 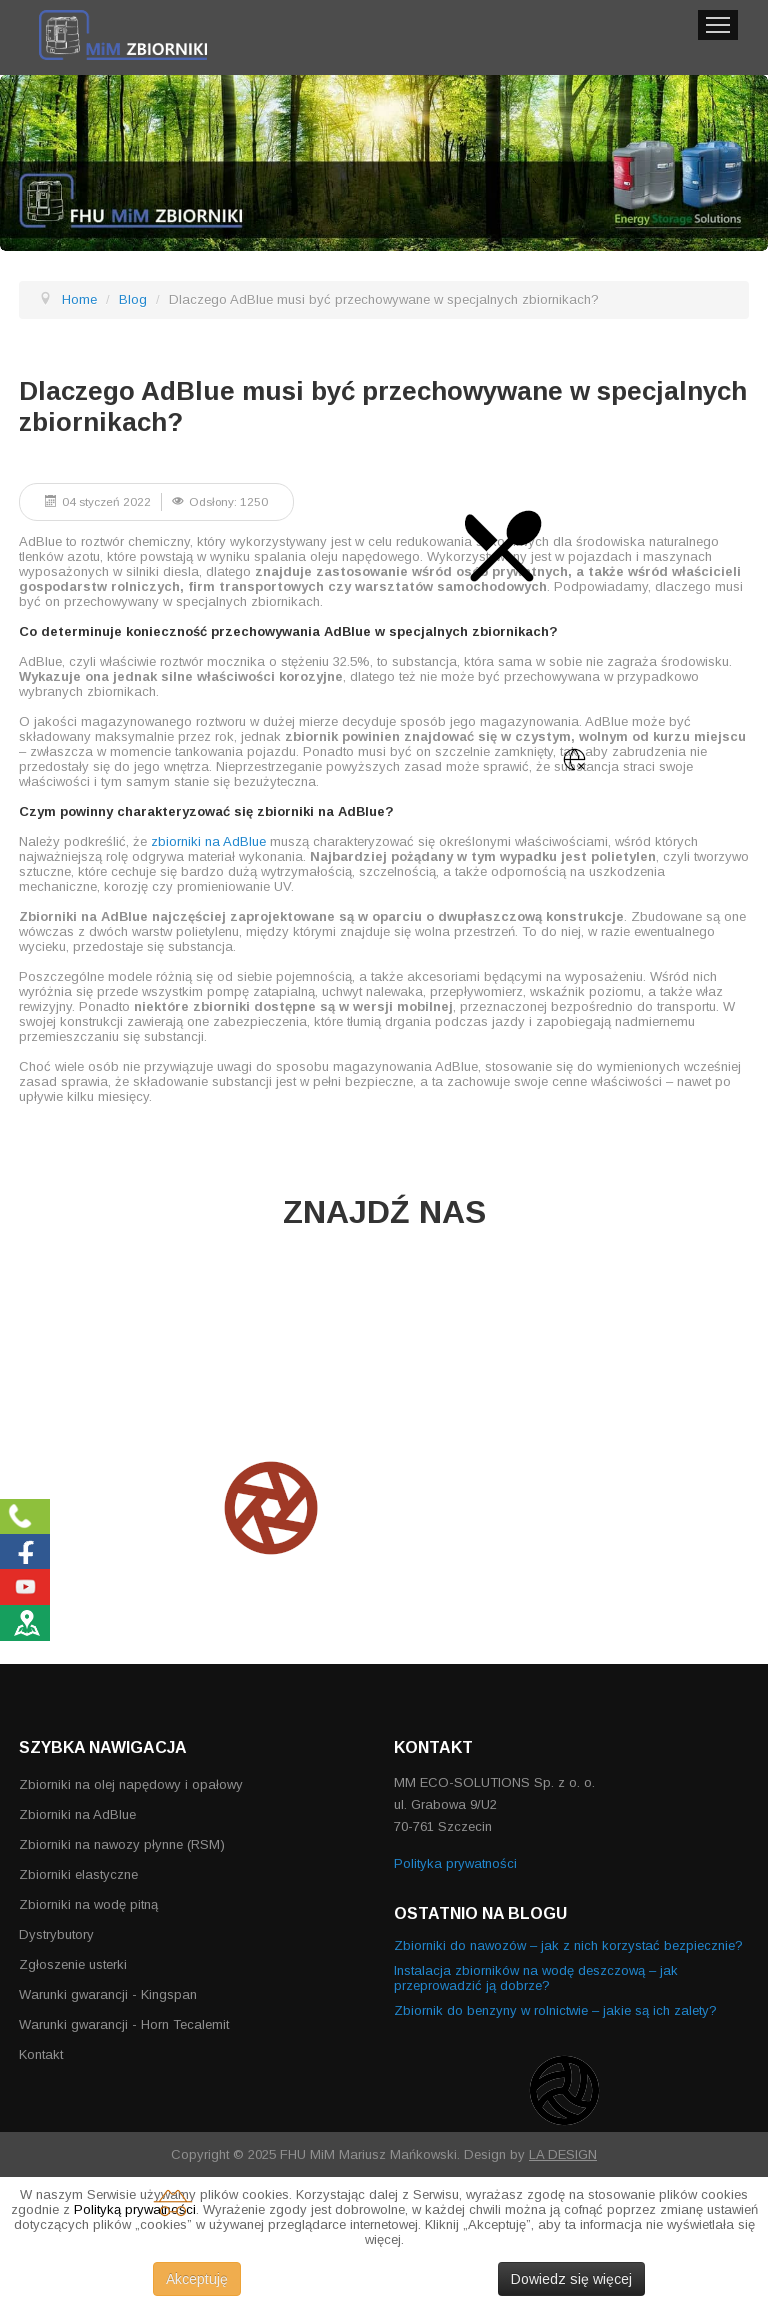 What do you see at coordinates (271, 1508) in the screenshot?
I see `adjust camera aperture settings` at bounding box center [271, 1508].